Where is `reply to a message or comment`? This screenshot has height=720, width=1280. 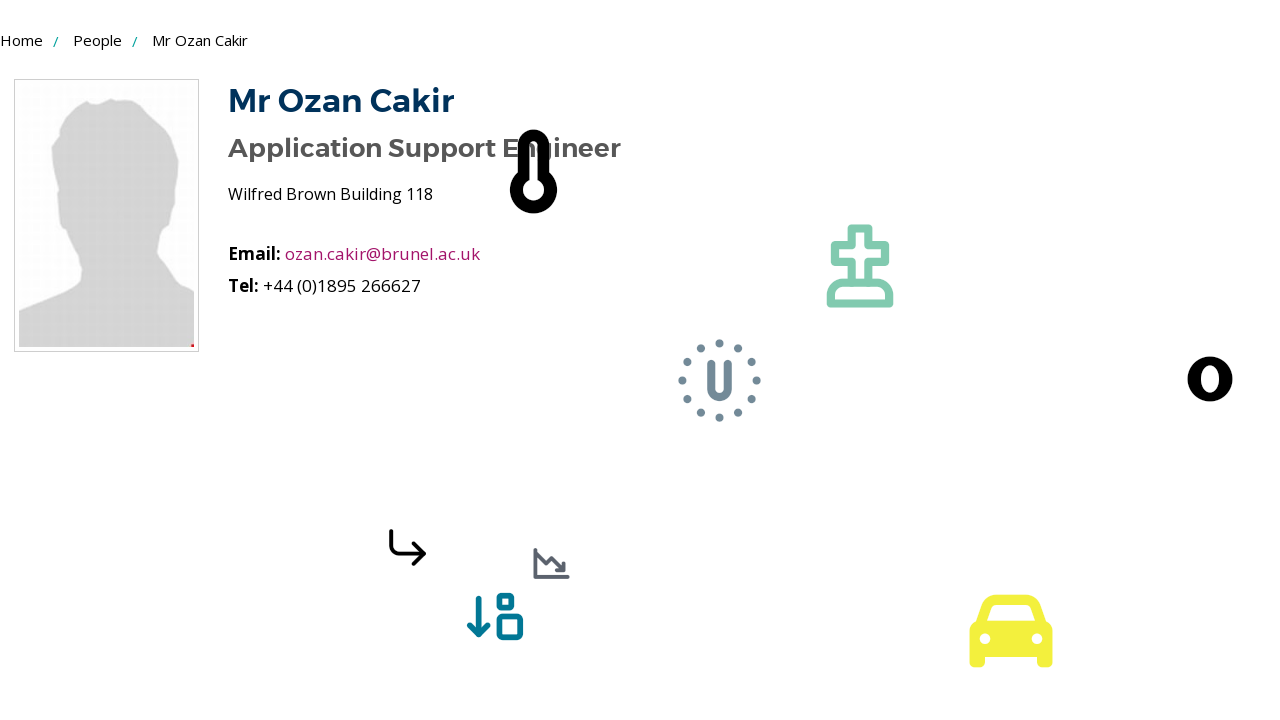
reply to a message or comment is located at coordinates (407, 547).